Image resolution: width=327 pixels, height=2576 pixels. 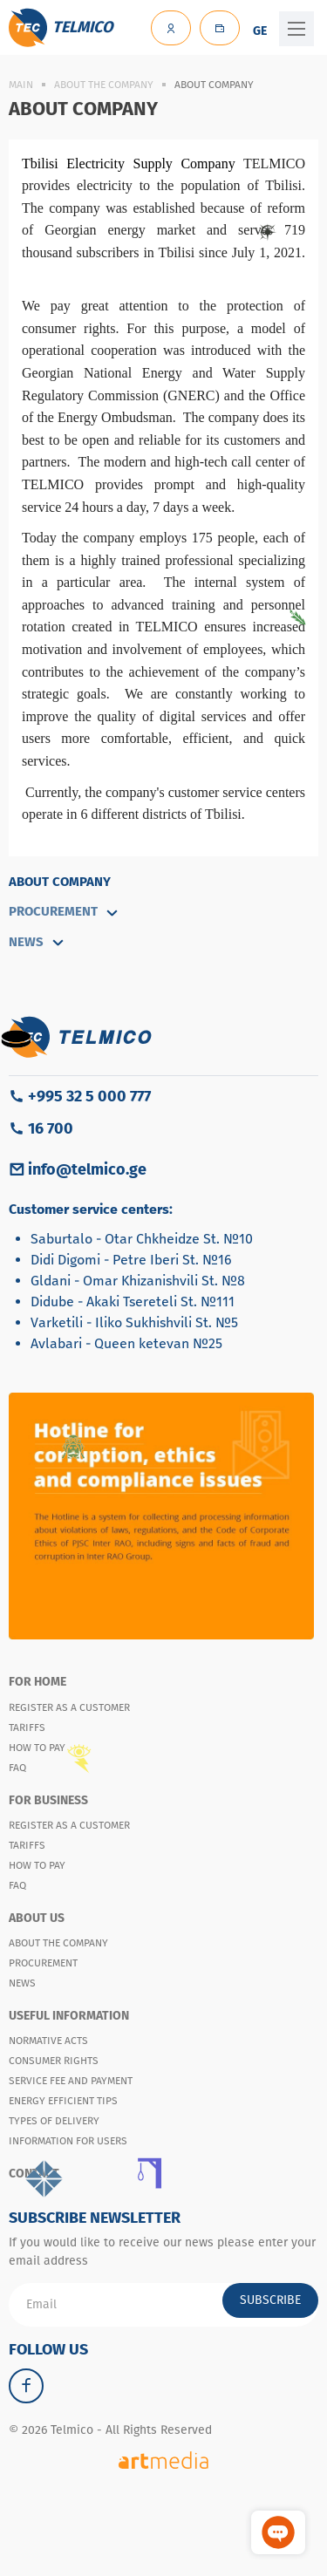 What do you see at coordinates (44, 2178) in the screenshot?
I see `toggle grid or quadrant view` at bounding box center [44, 2178].